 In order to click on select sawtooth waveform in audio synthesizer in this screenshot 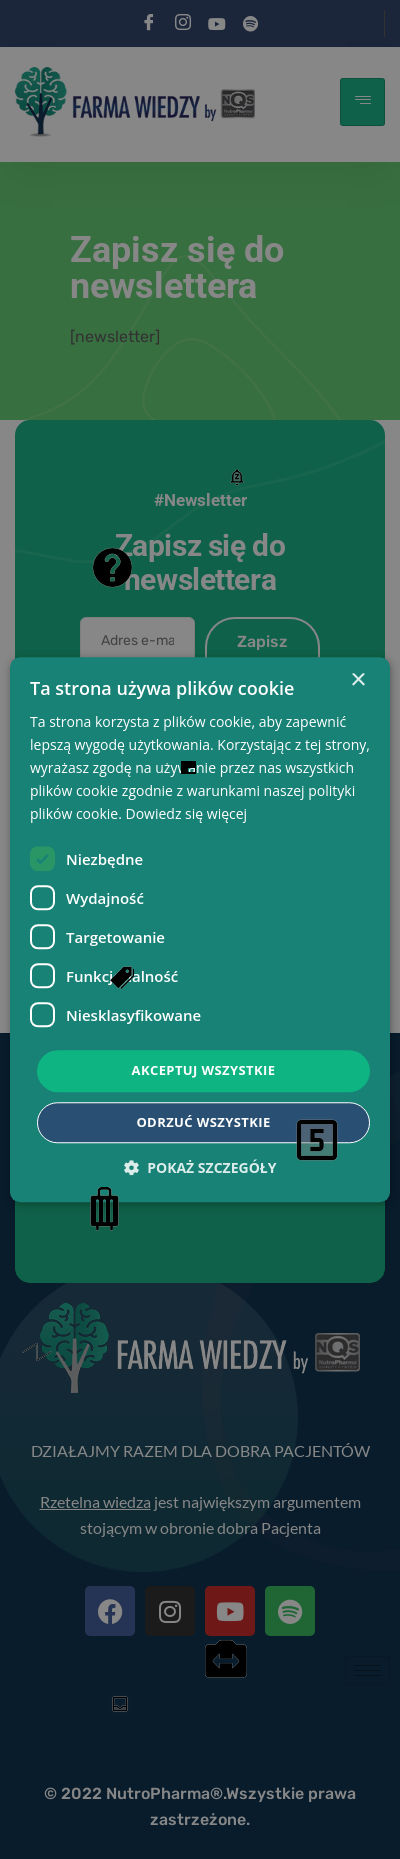, I will do `click(37, 1352)`.